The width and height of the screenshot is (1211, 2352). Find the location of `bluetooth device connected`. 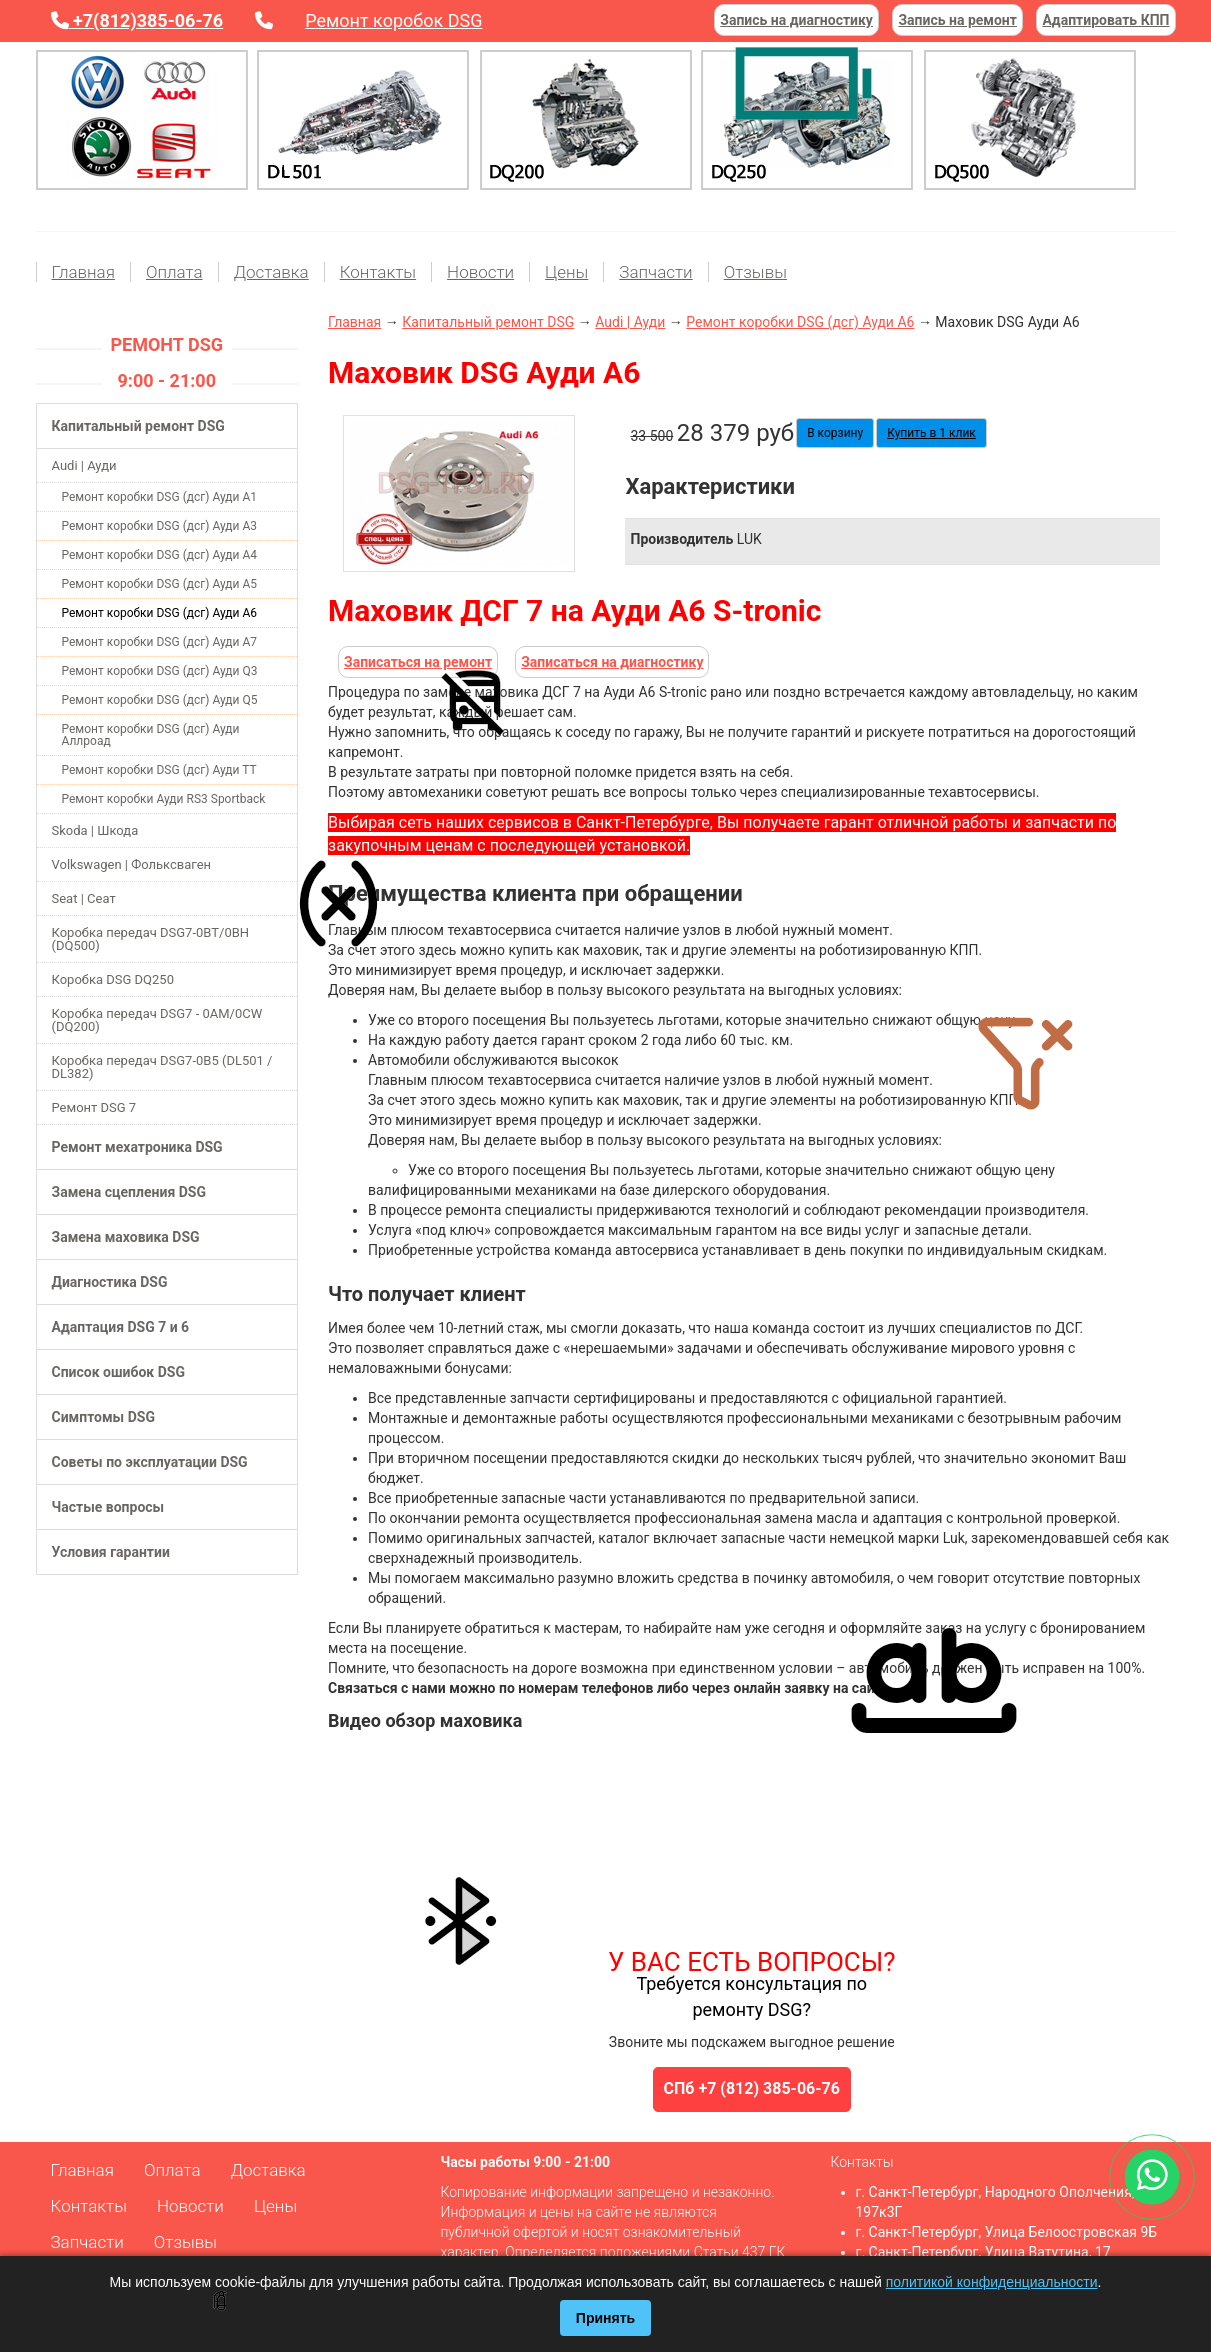

bluetooth device connected is located at coordinates (459, 1921).